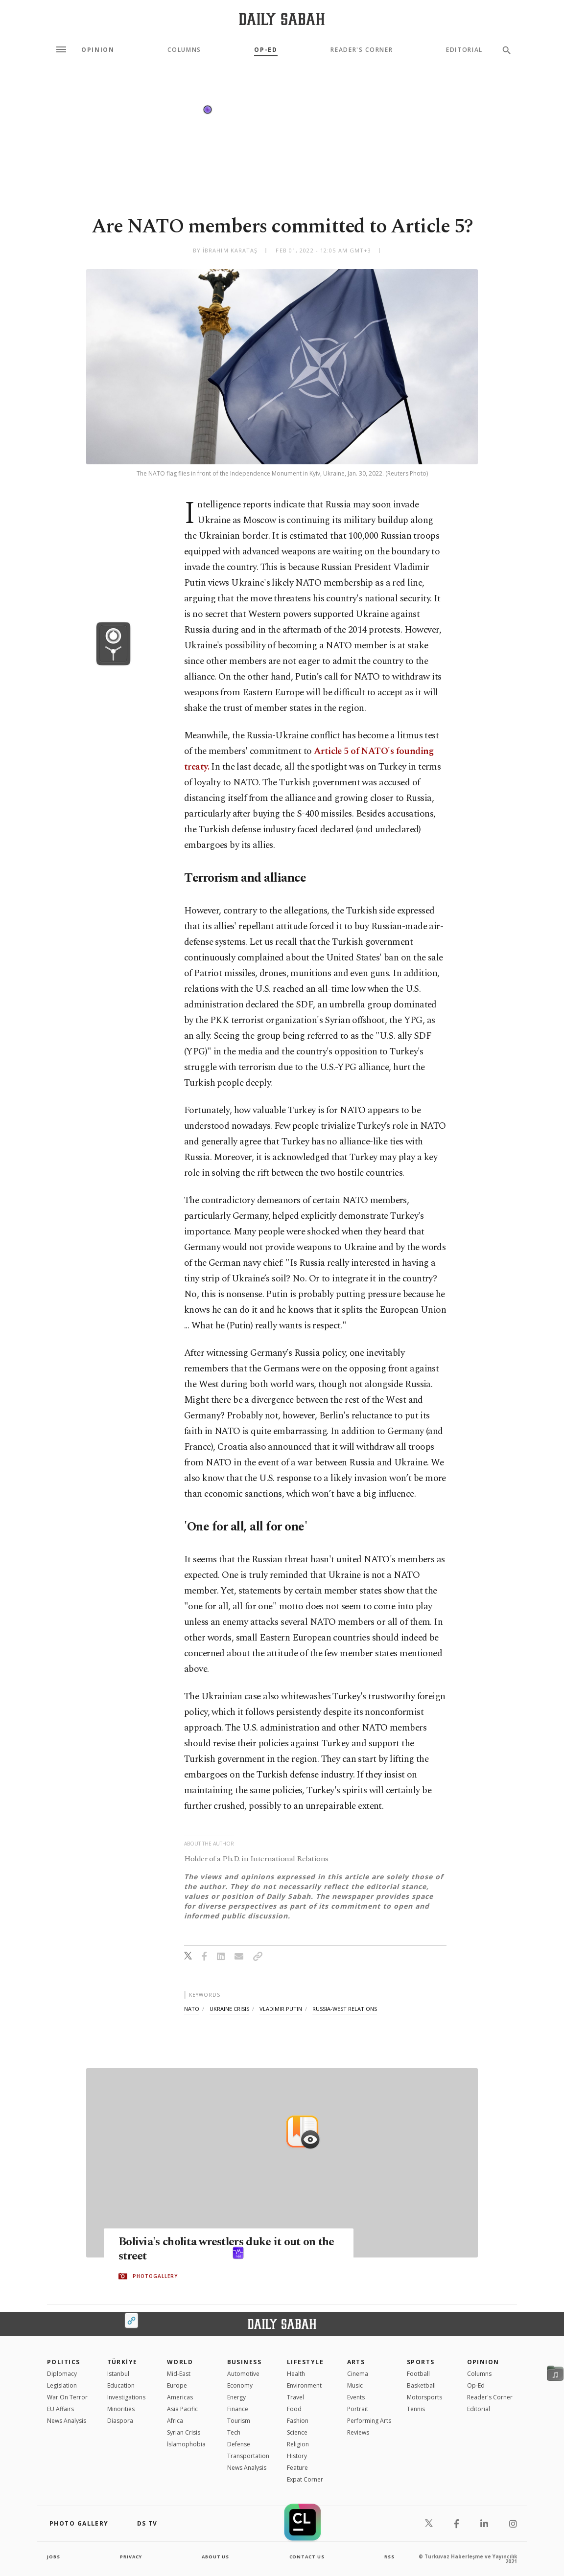 The image size is (564, 2576). I want to click on open calibre e-book management app, so click(302, 2131).